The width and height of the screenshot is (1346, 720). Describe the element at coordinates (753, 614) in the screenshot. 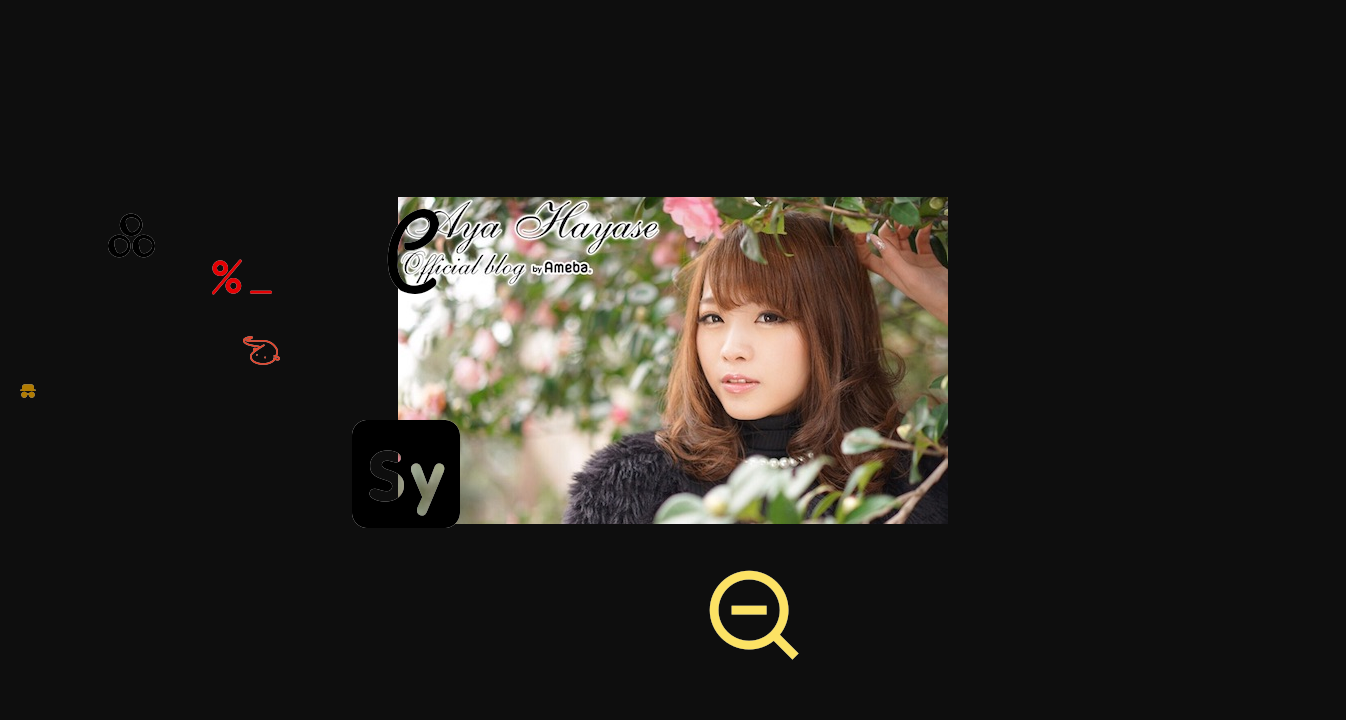

I see `zoom out to see more content` at that location.